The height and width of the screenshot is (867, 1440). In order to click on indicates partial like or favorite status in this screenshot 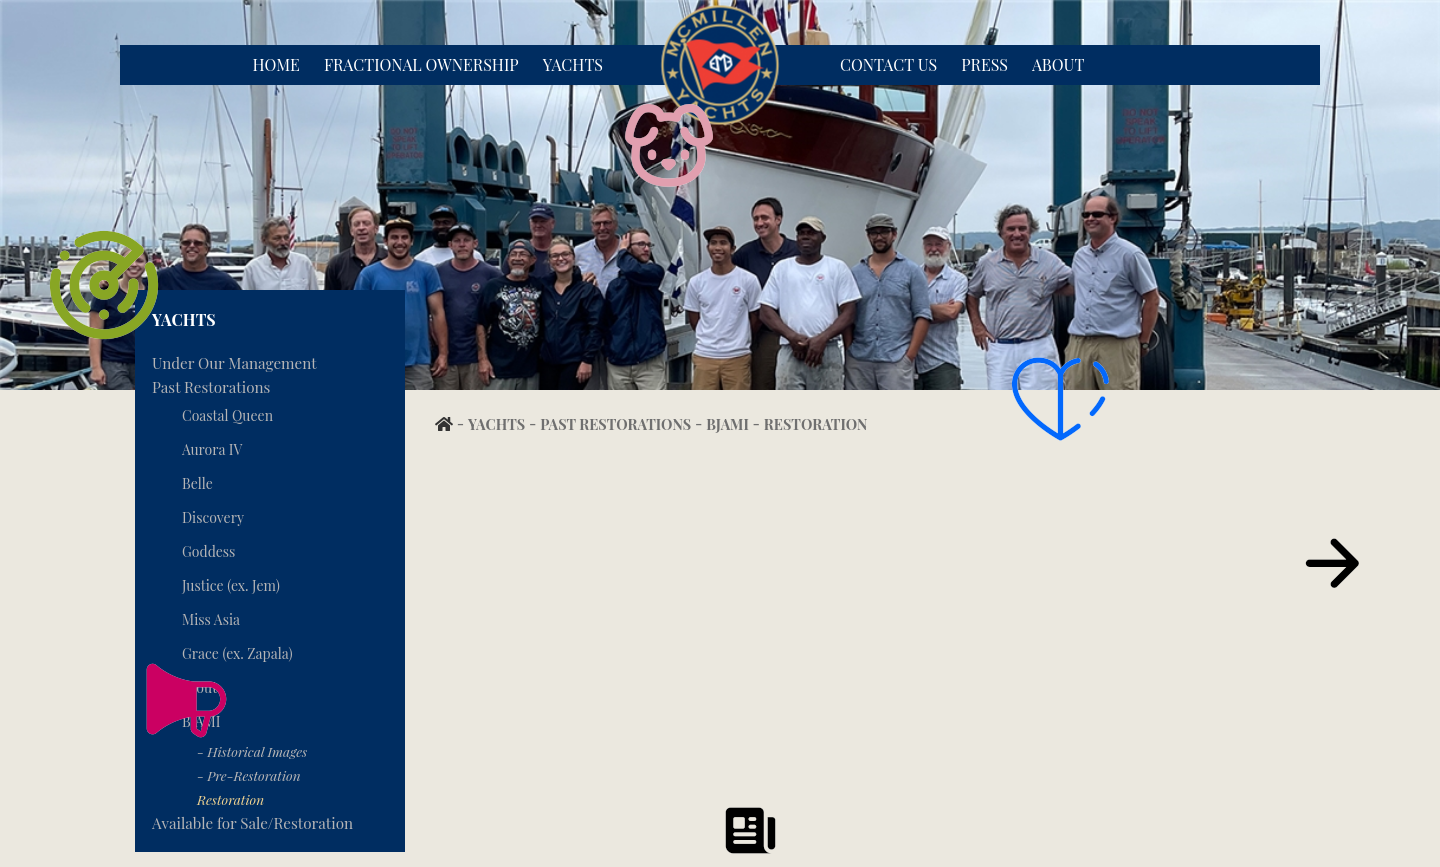, I will do `click(1060, 395)`.